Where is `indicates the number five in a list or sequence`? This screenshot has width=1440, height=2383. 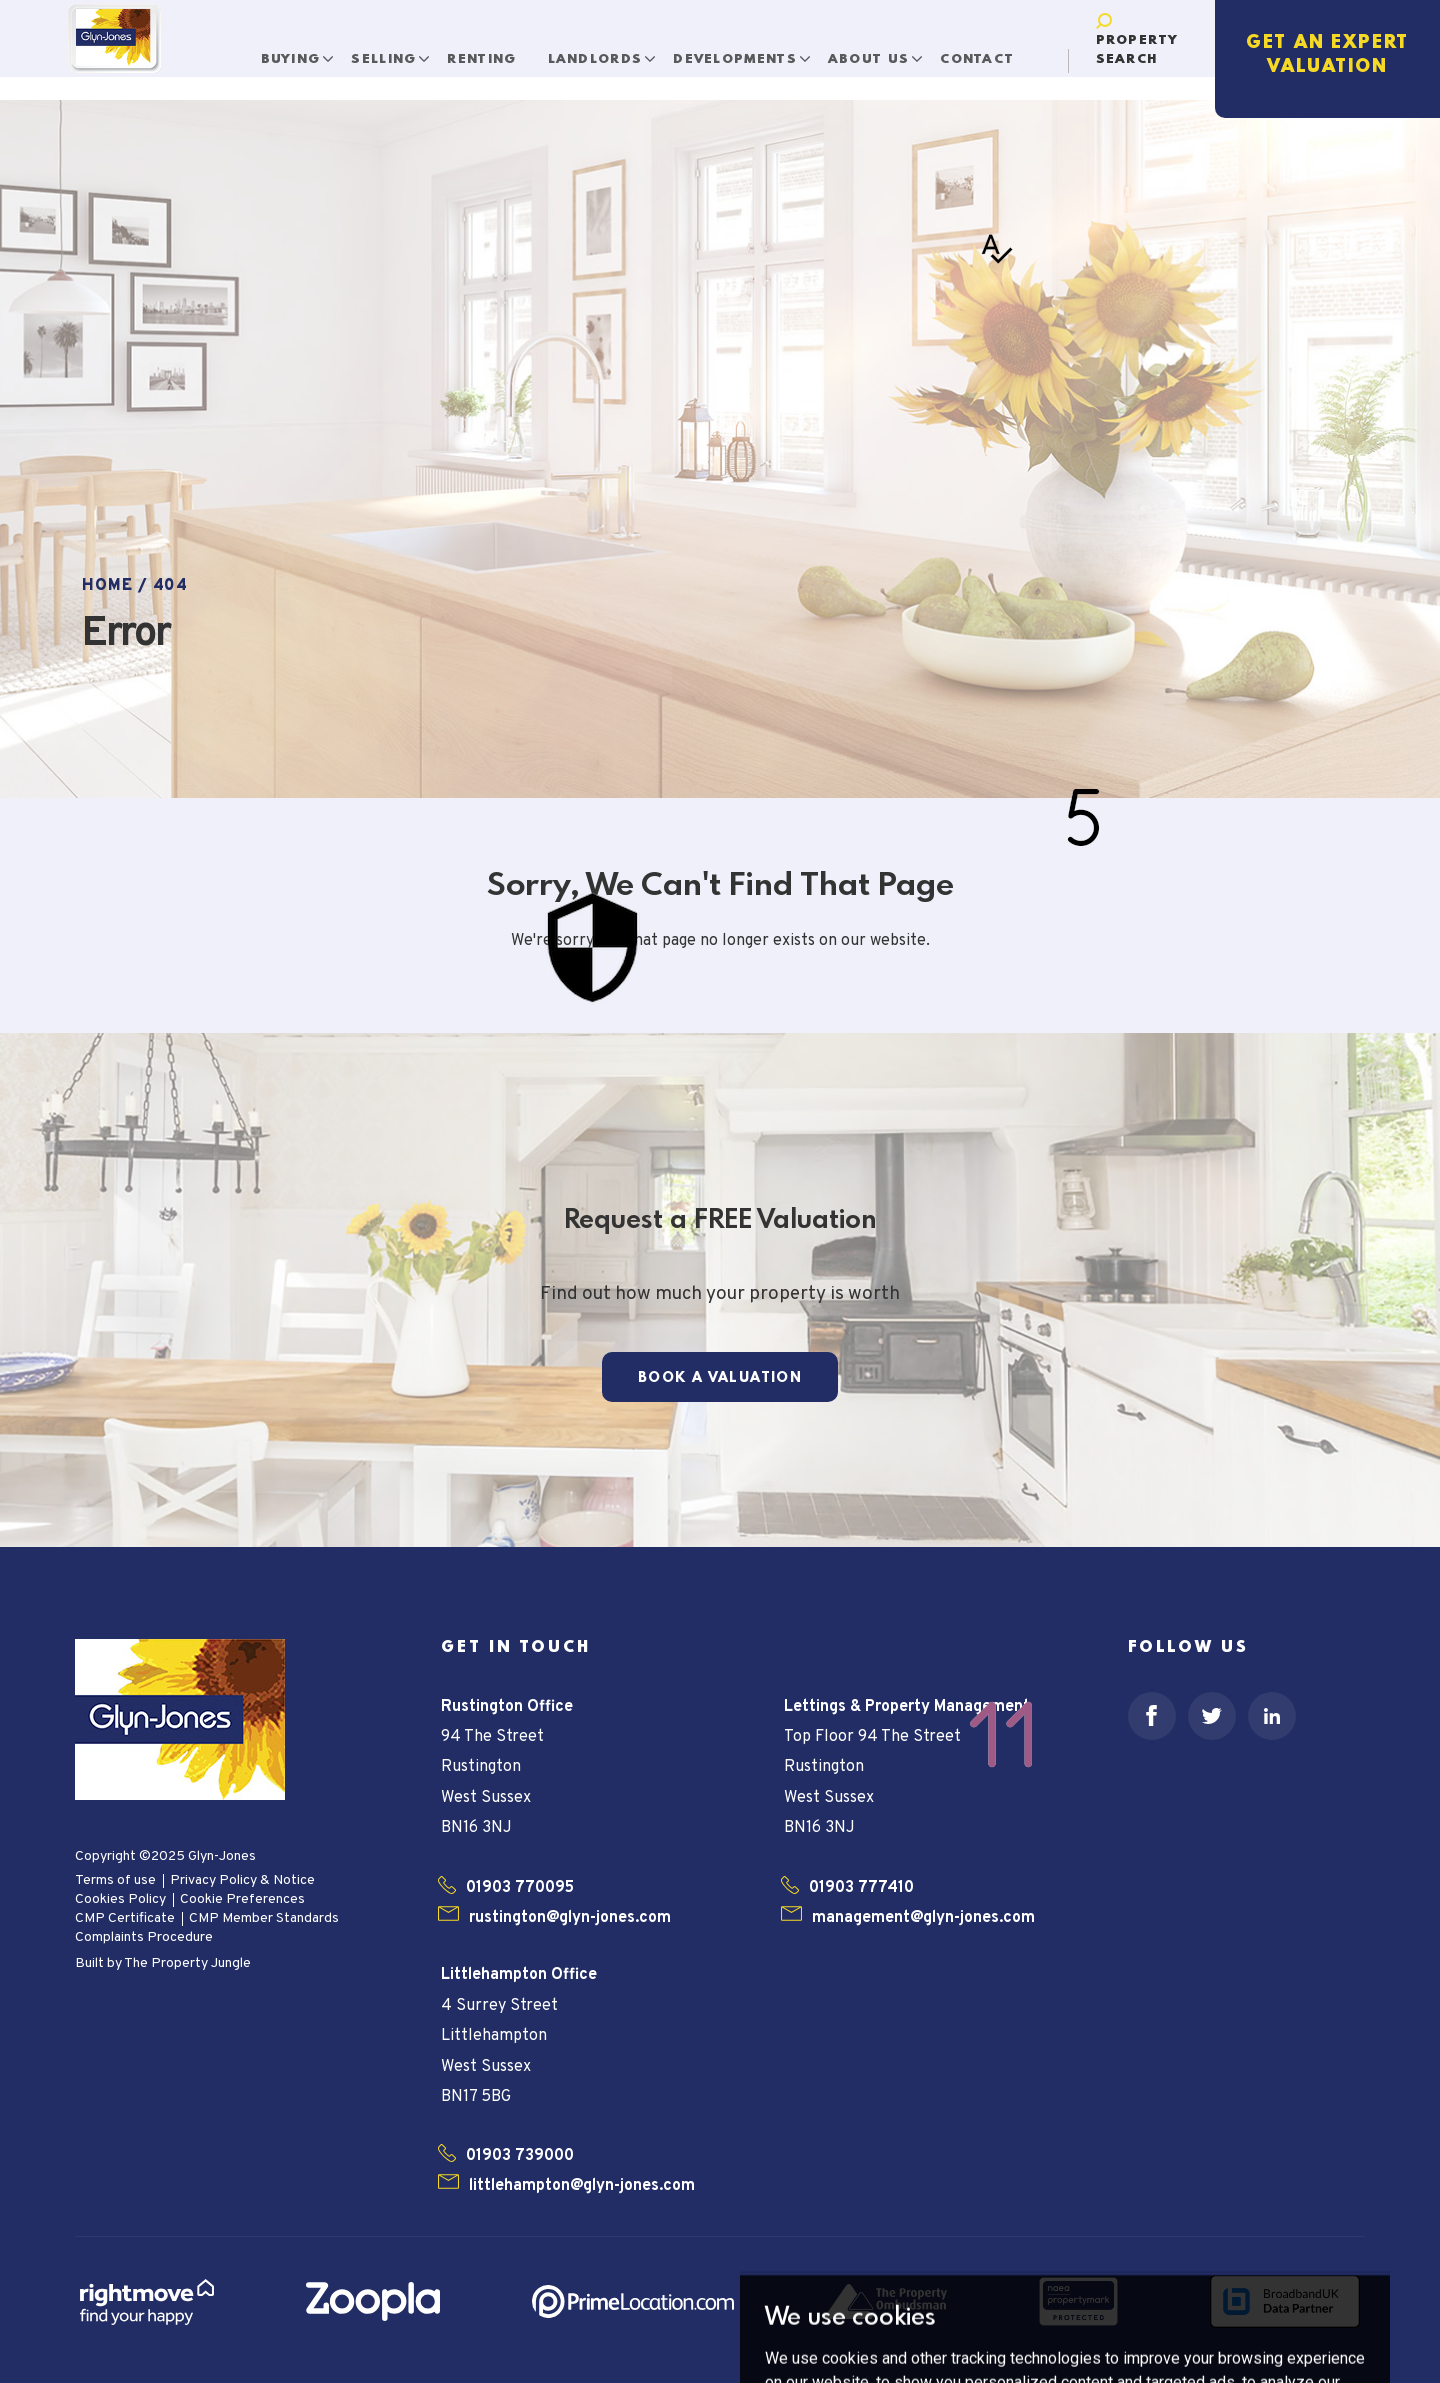
indicates the number five in a list or sequence is located at coordinates (1083, 817).